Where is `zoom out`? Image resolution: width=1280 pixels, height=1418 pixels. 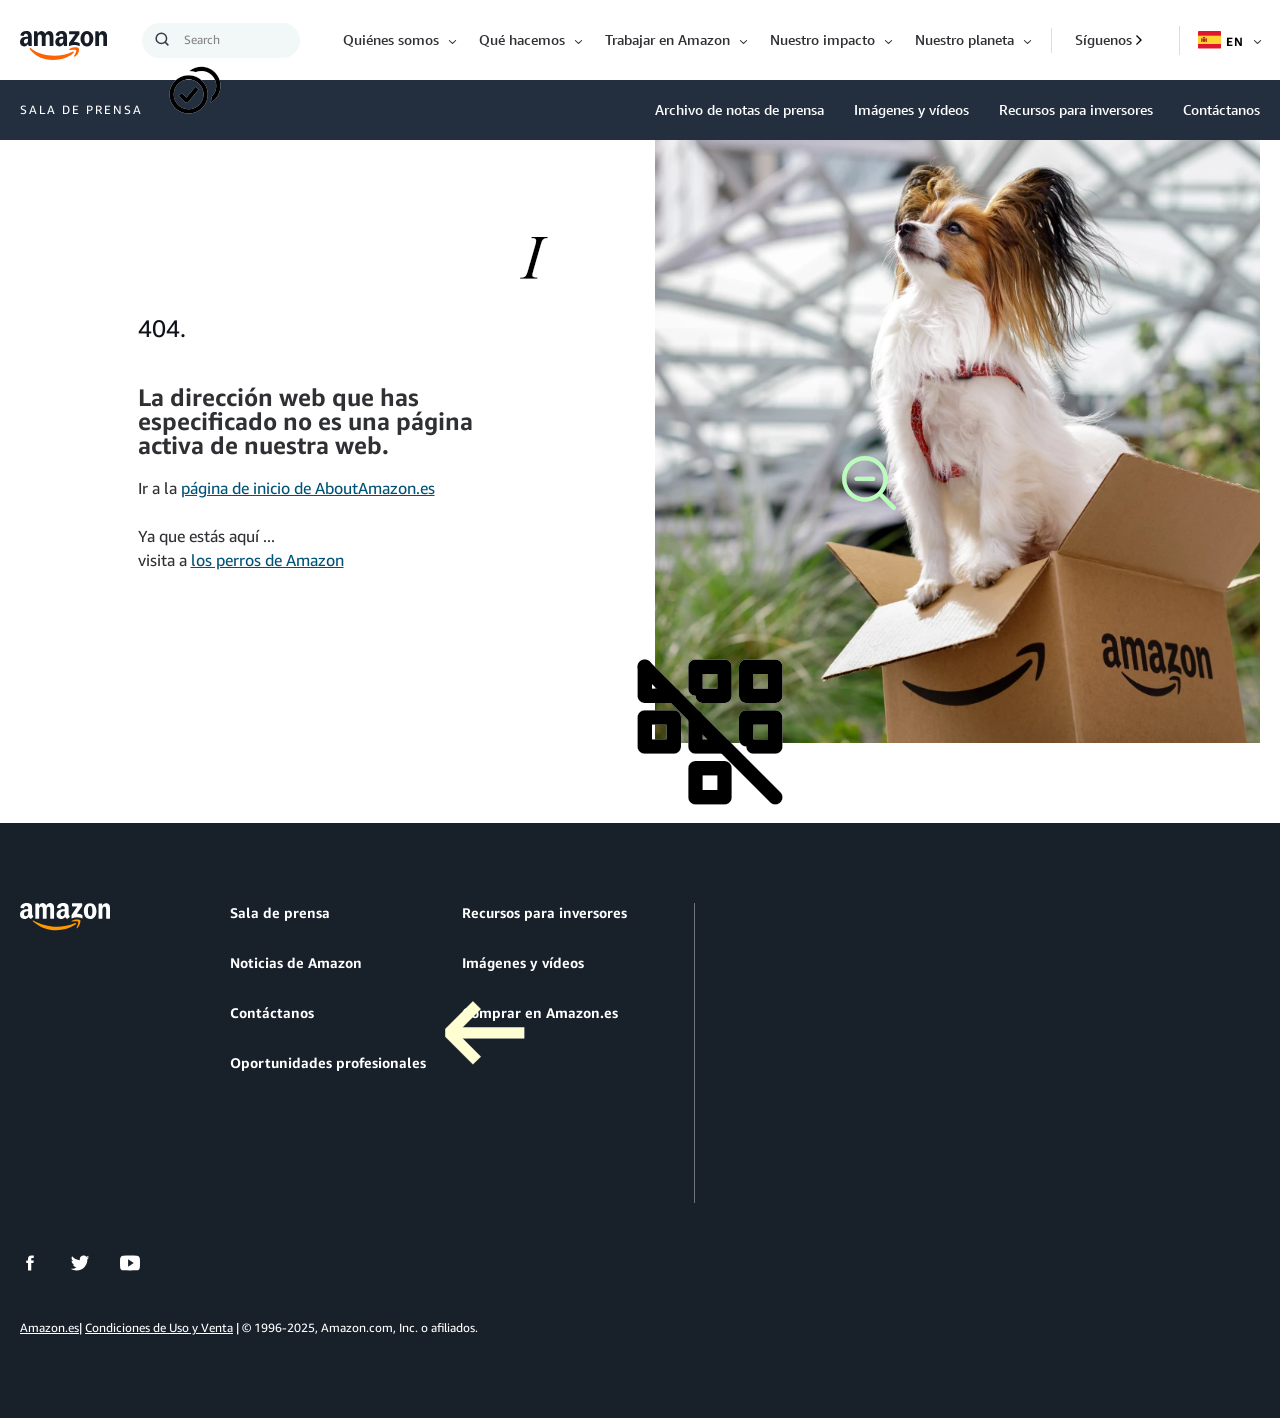
zoom out is located at coordinates (869, 483).